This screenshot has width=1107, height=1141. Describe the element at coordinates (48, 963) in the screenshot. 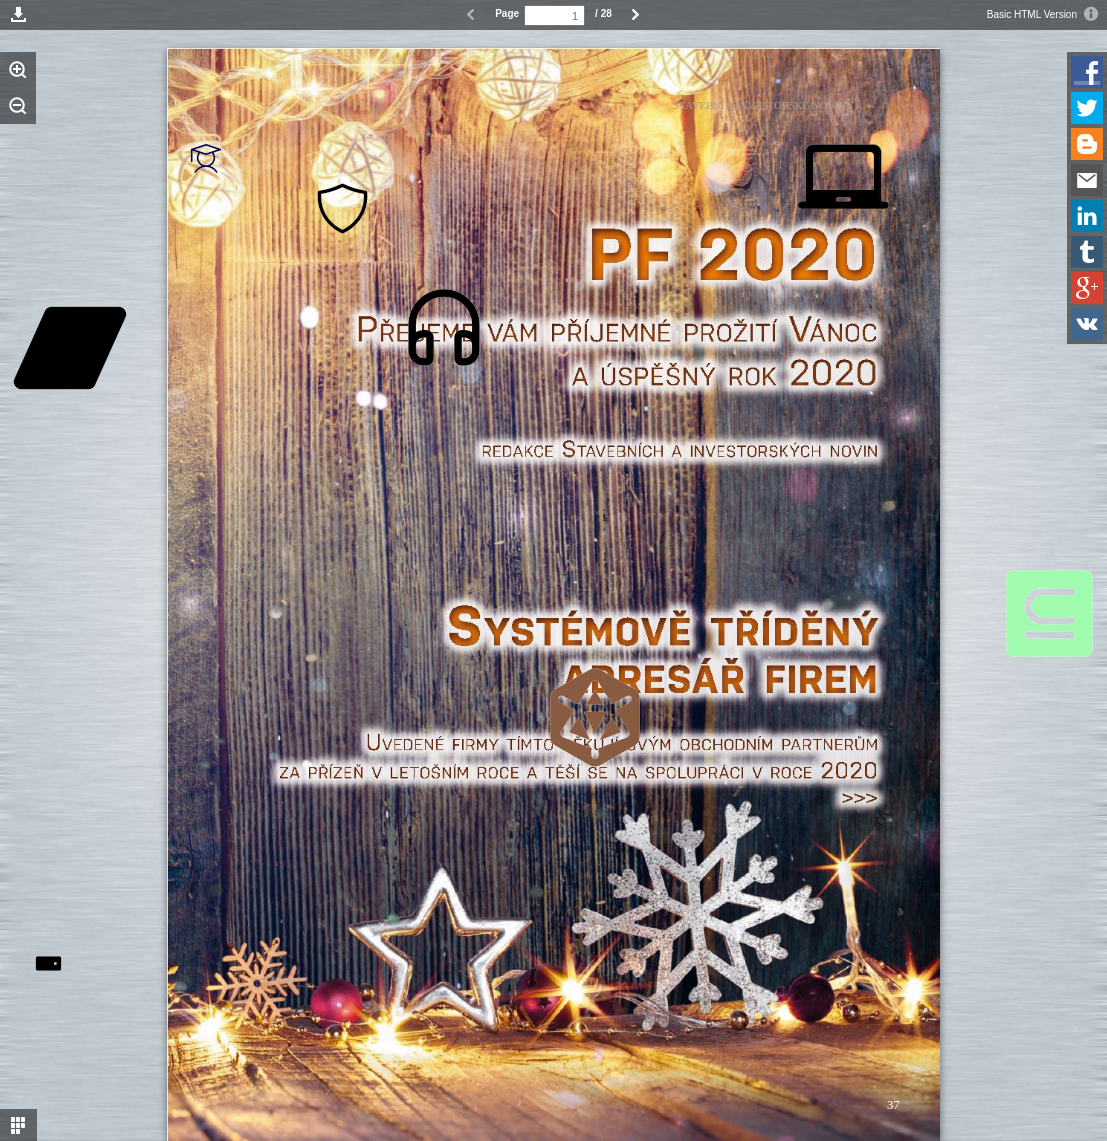

I see `access storage or disk management` at that location.